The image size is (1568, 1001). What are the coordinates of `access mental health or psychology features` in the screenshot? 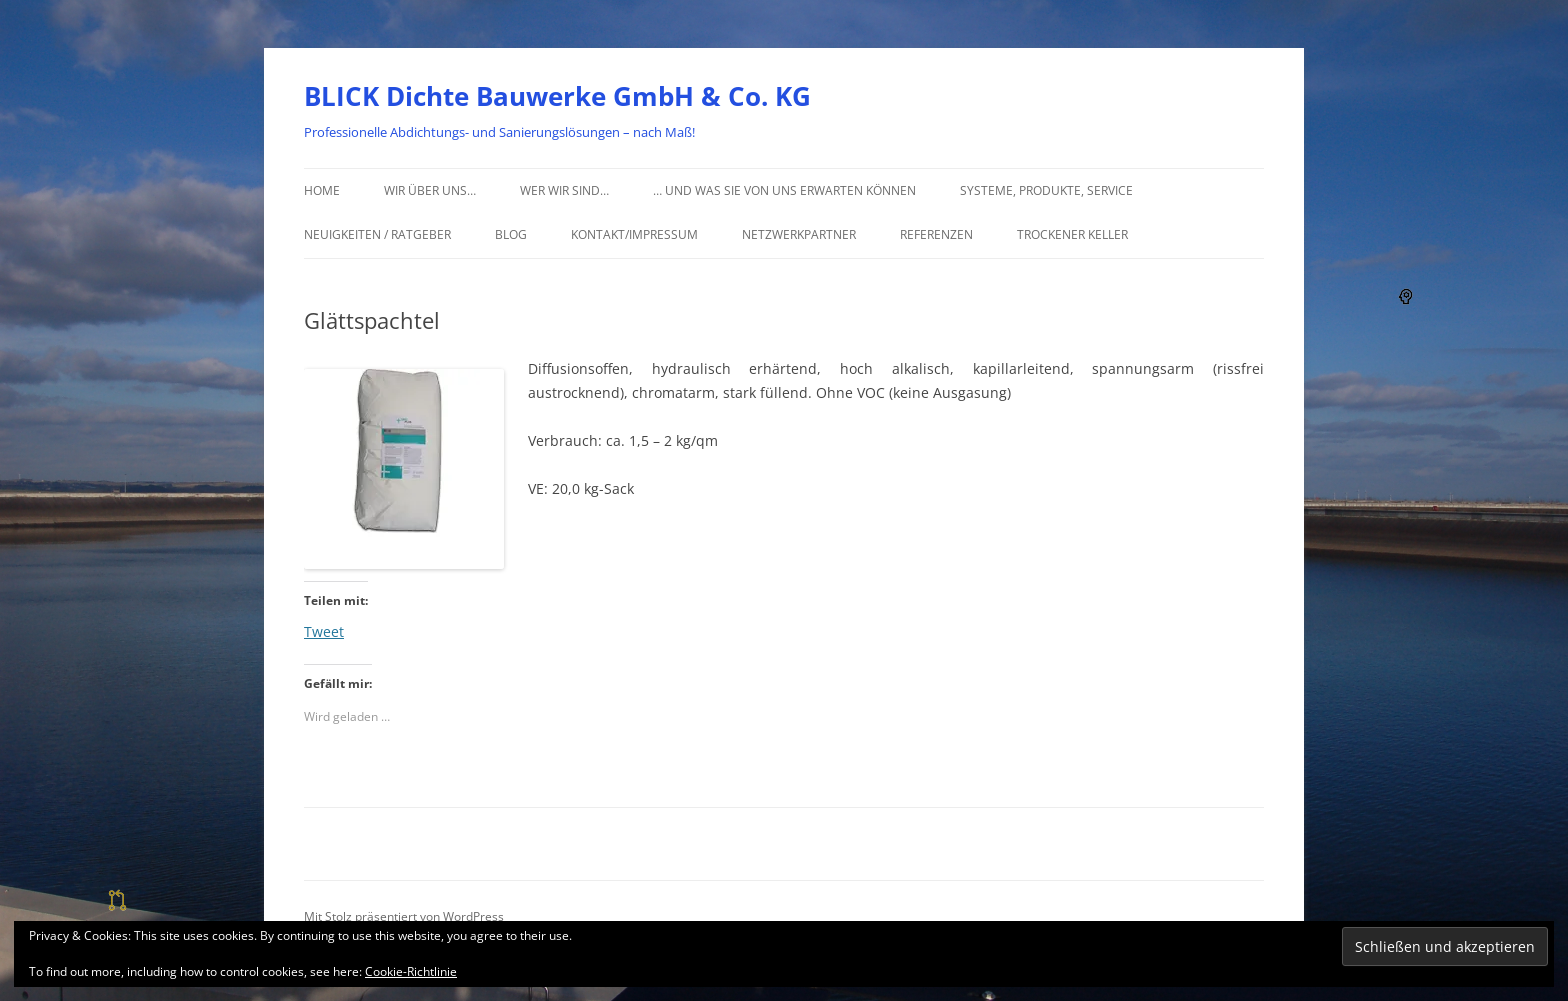 It's located at (1405, 296).